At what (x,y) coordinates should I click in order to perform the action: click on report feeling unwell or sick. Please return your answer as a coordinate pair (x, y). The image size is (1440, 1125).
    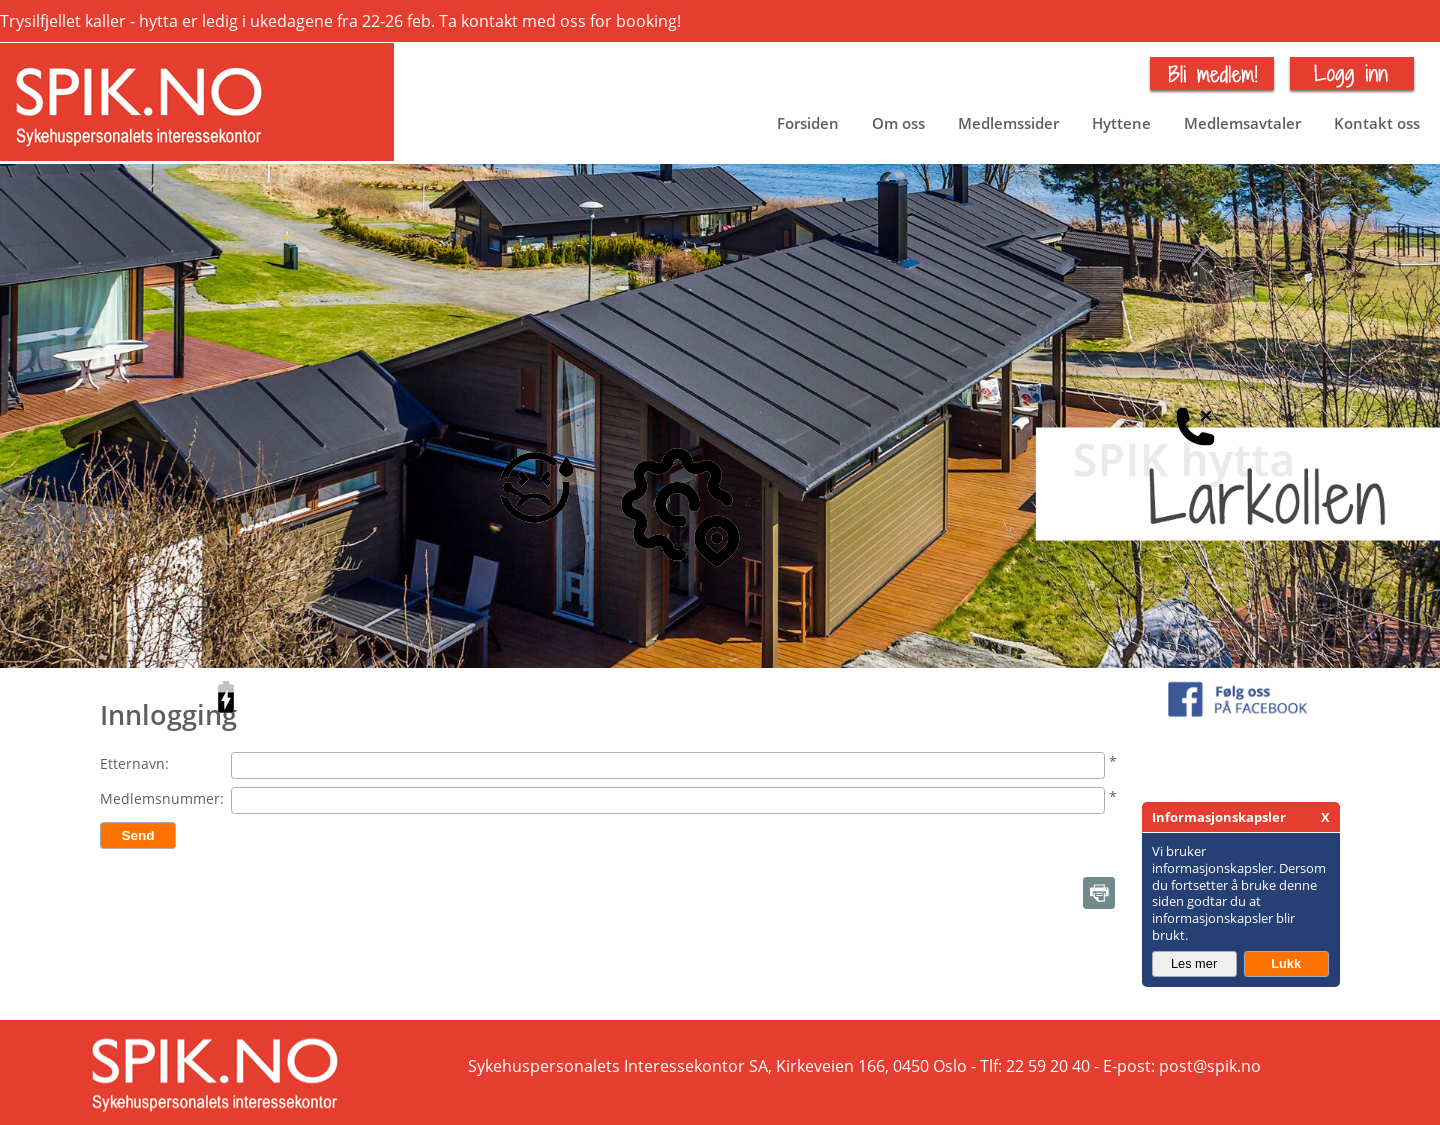
    Looking at the image, I should click on (534, 487).